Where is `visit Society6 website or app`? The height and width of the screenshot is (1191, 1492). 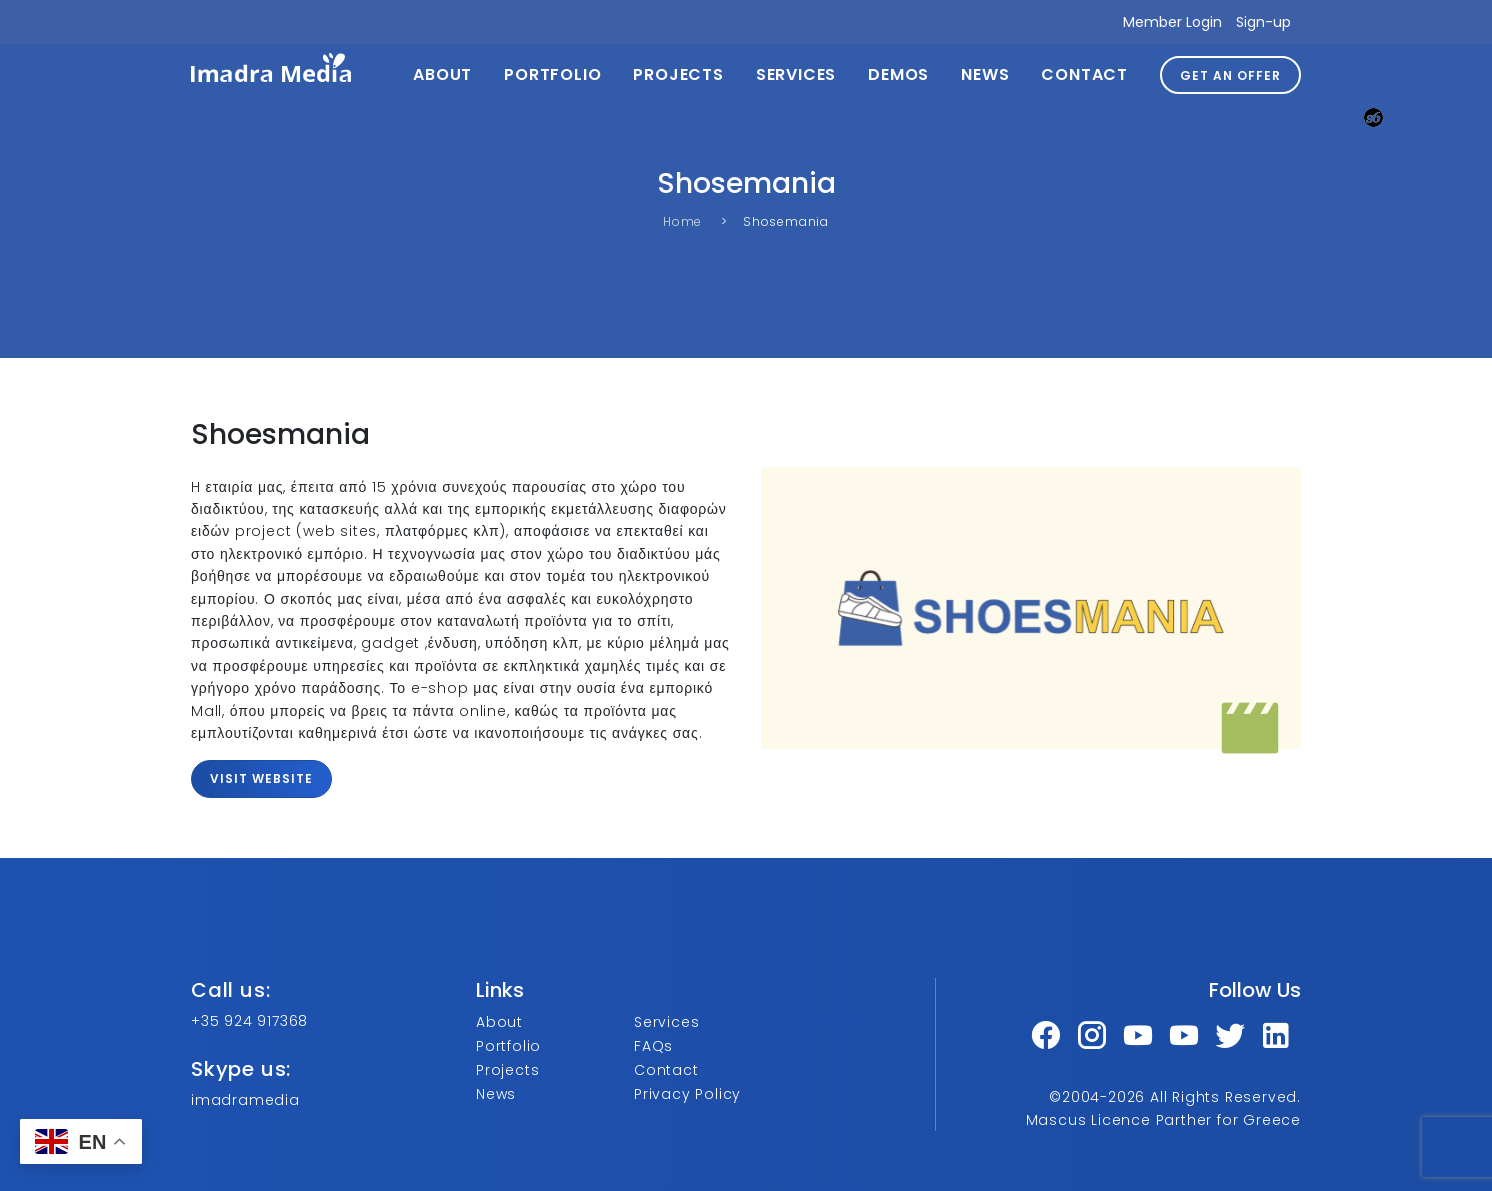
visit Society6 website or app is located at coordinates (1373, 117).